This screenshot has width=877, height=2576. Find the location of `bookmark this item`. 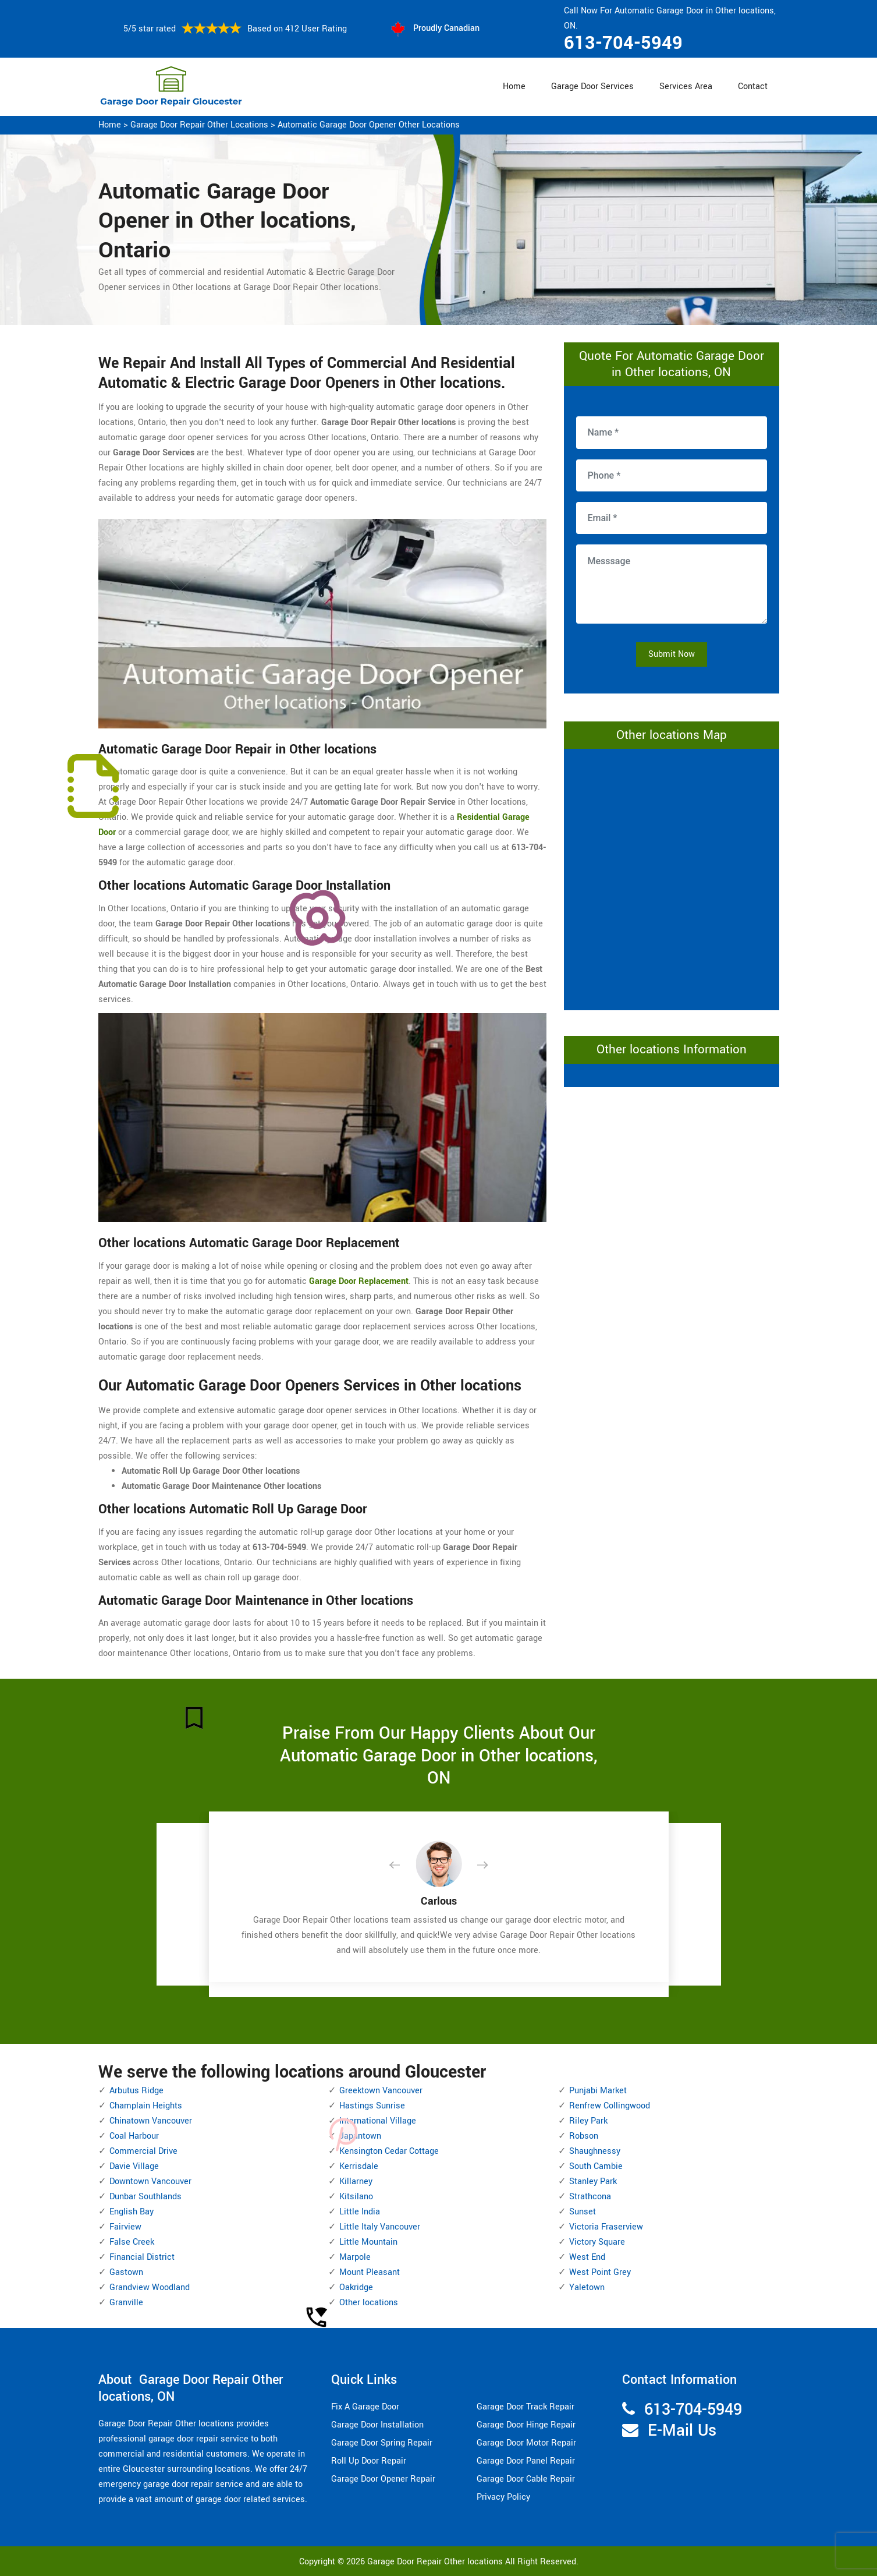

bookmark this item is located at coordinates (194, 1718).